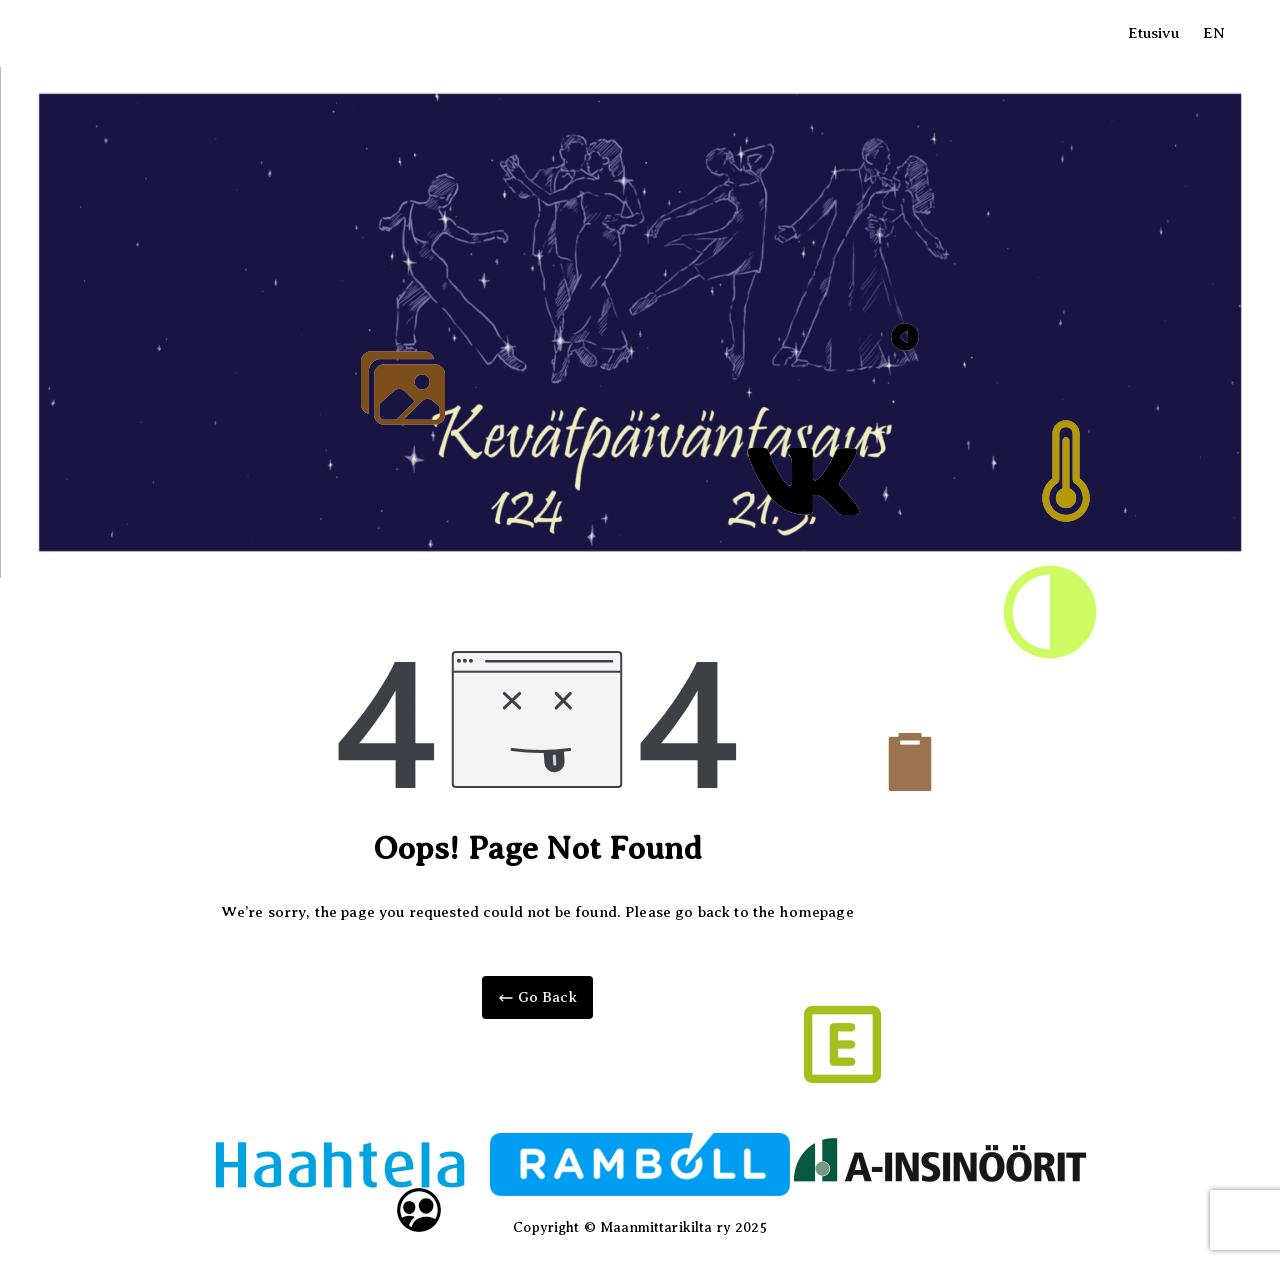  What do you see at coordinates (403, 388) in the screenshot?
I see `view photo gallery` at bounding box center [403, 388].